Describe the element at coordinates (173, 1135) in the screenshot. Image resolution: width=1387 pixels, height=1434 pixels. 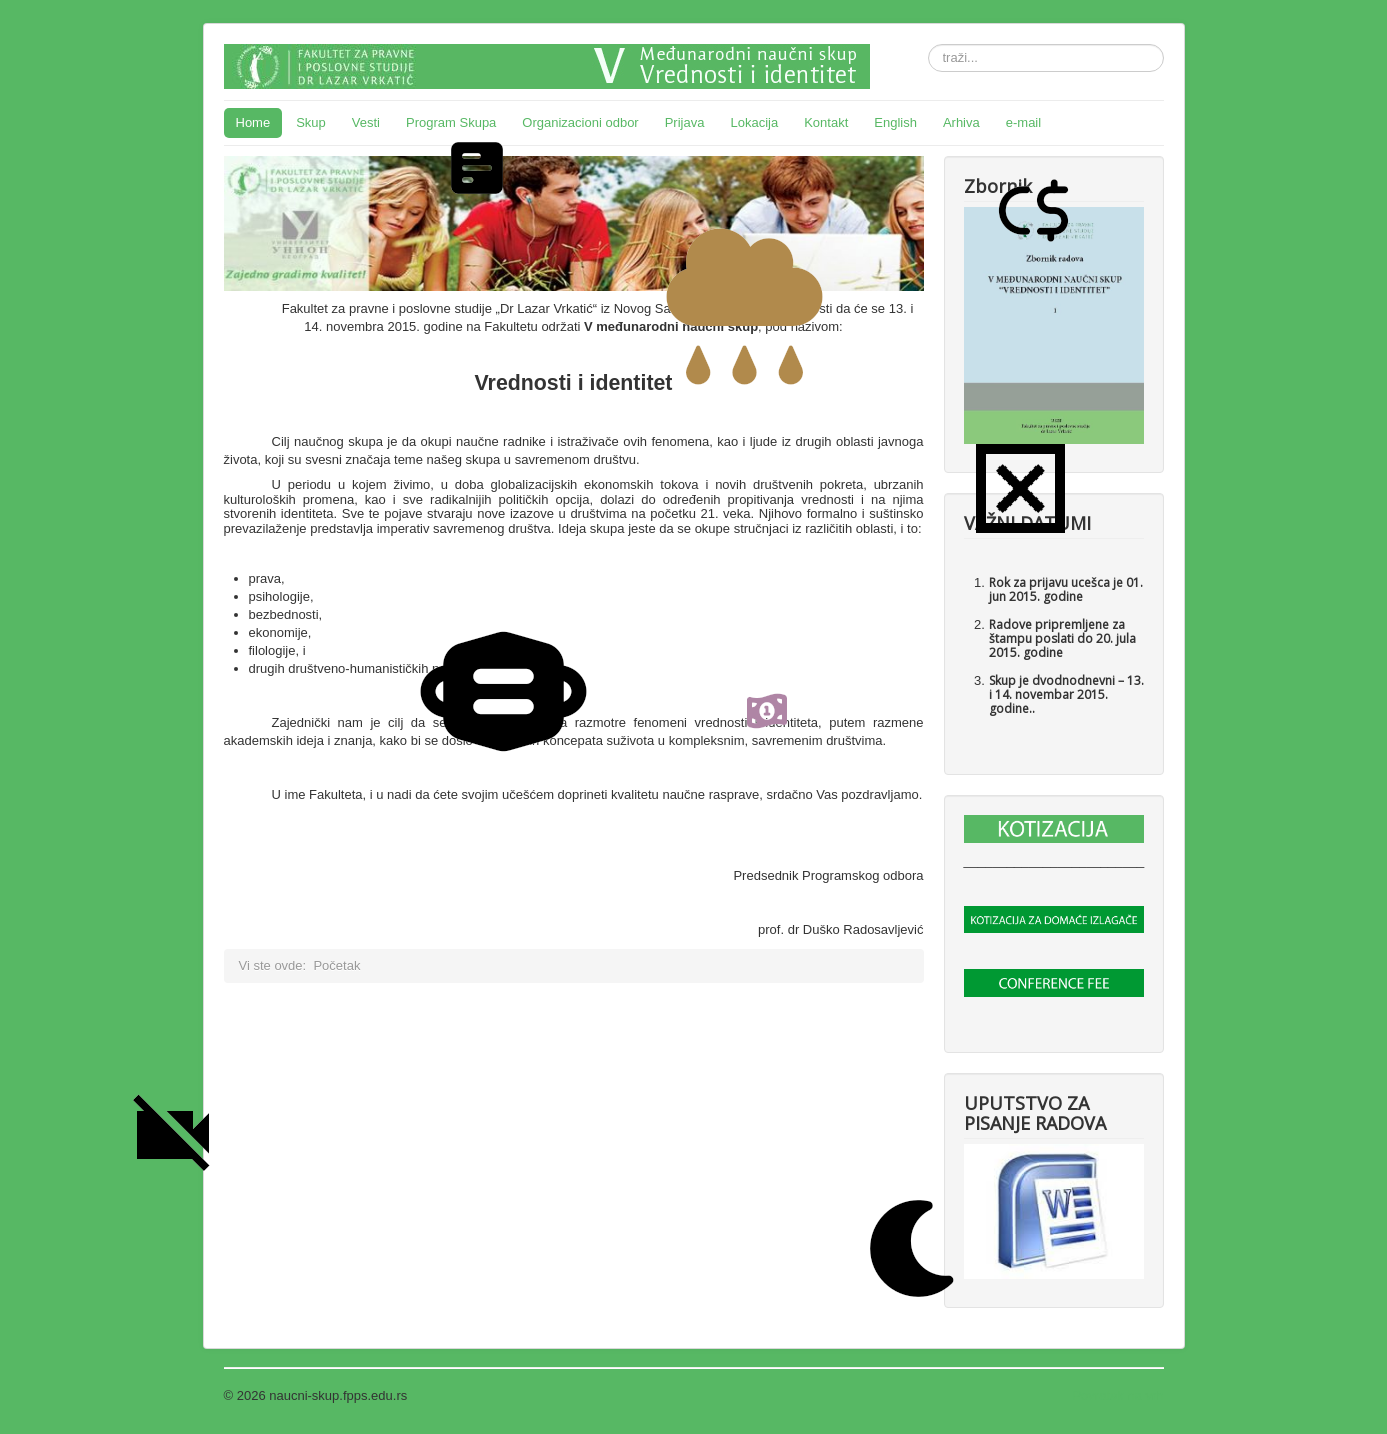
I see `turn off camera or disable video` at that location.